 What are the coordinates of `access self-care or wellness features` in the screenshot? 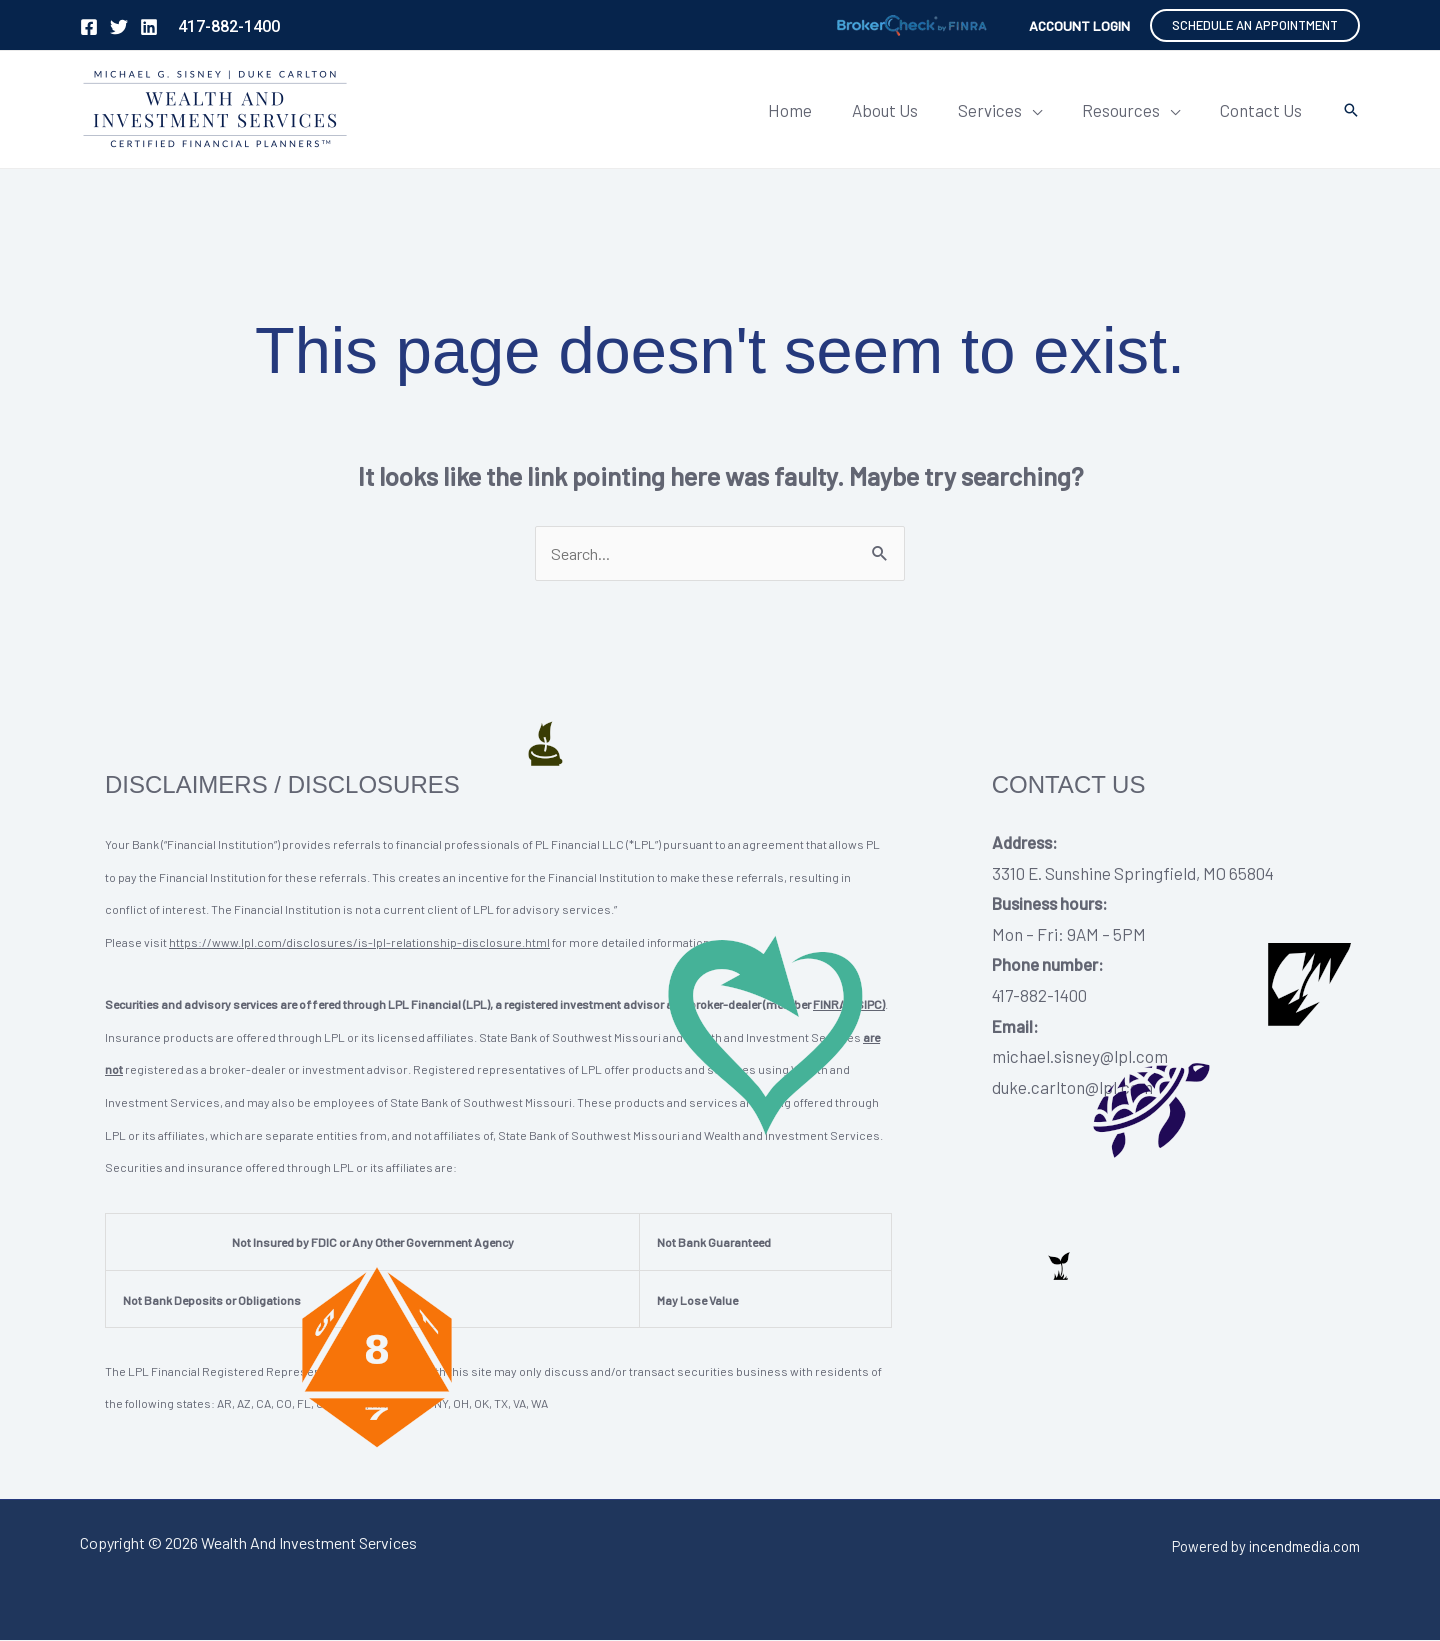 It's located at (766, 1035).